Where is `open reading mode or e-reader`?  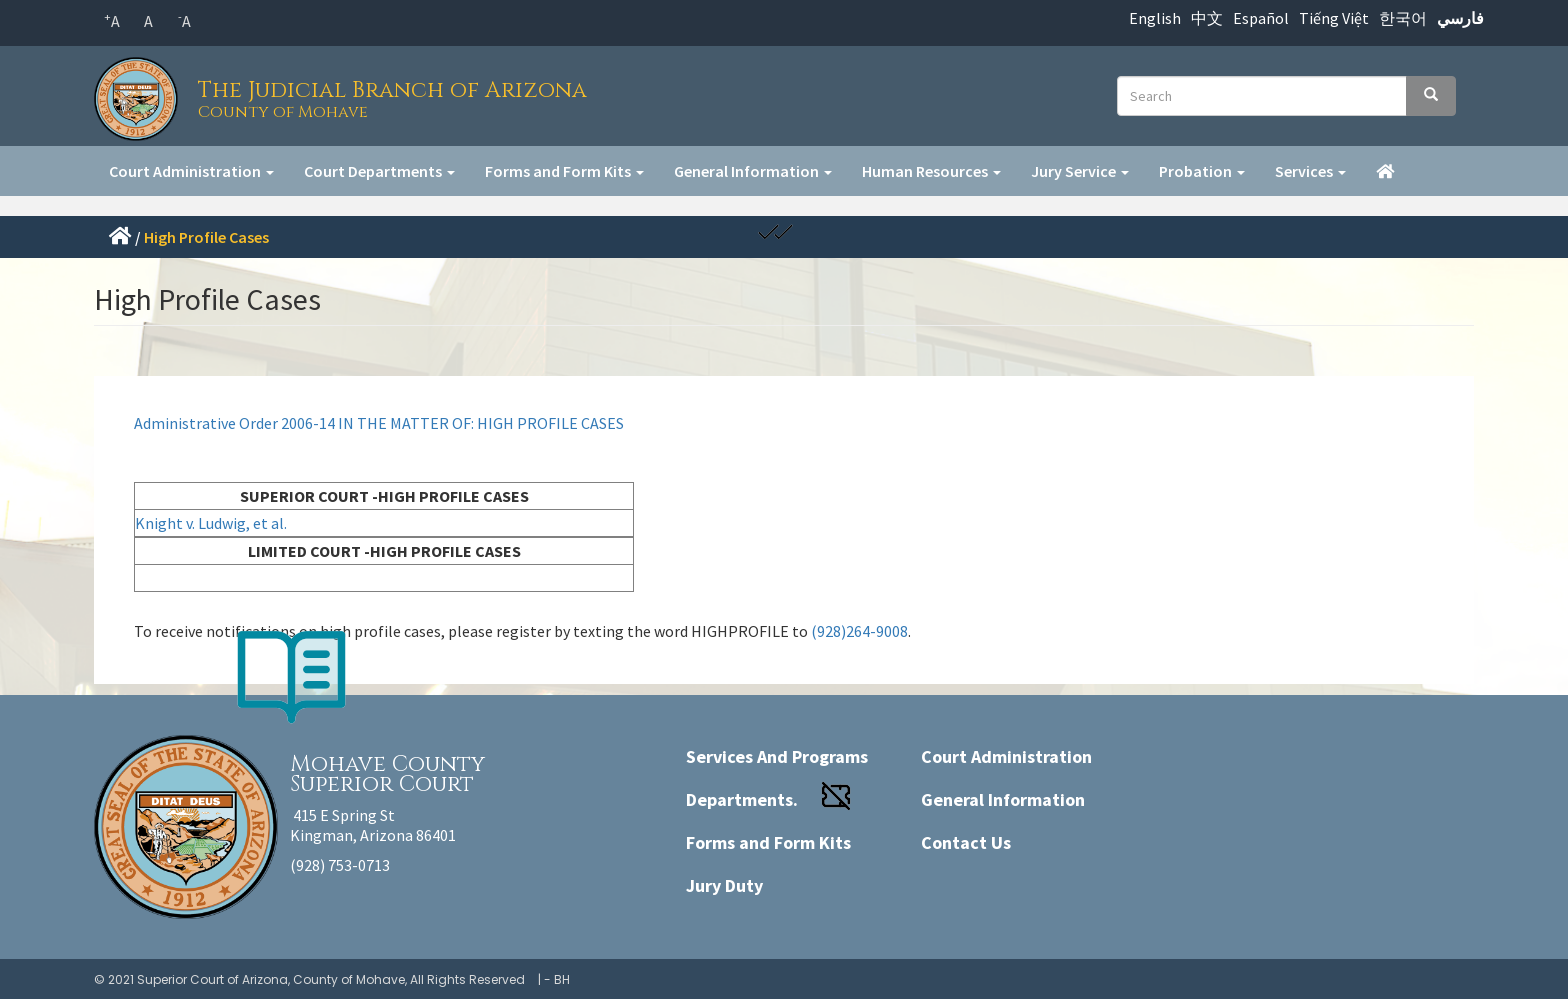 open reading mode or e-reader is located at coordinates (291, 669).